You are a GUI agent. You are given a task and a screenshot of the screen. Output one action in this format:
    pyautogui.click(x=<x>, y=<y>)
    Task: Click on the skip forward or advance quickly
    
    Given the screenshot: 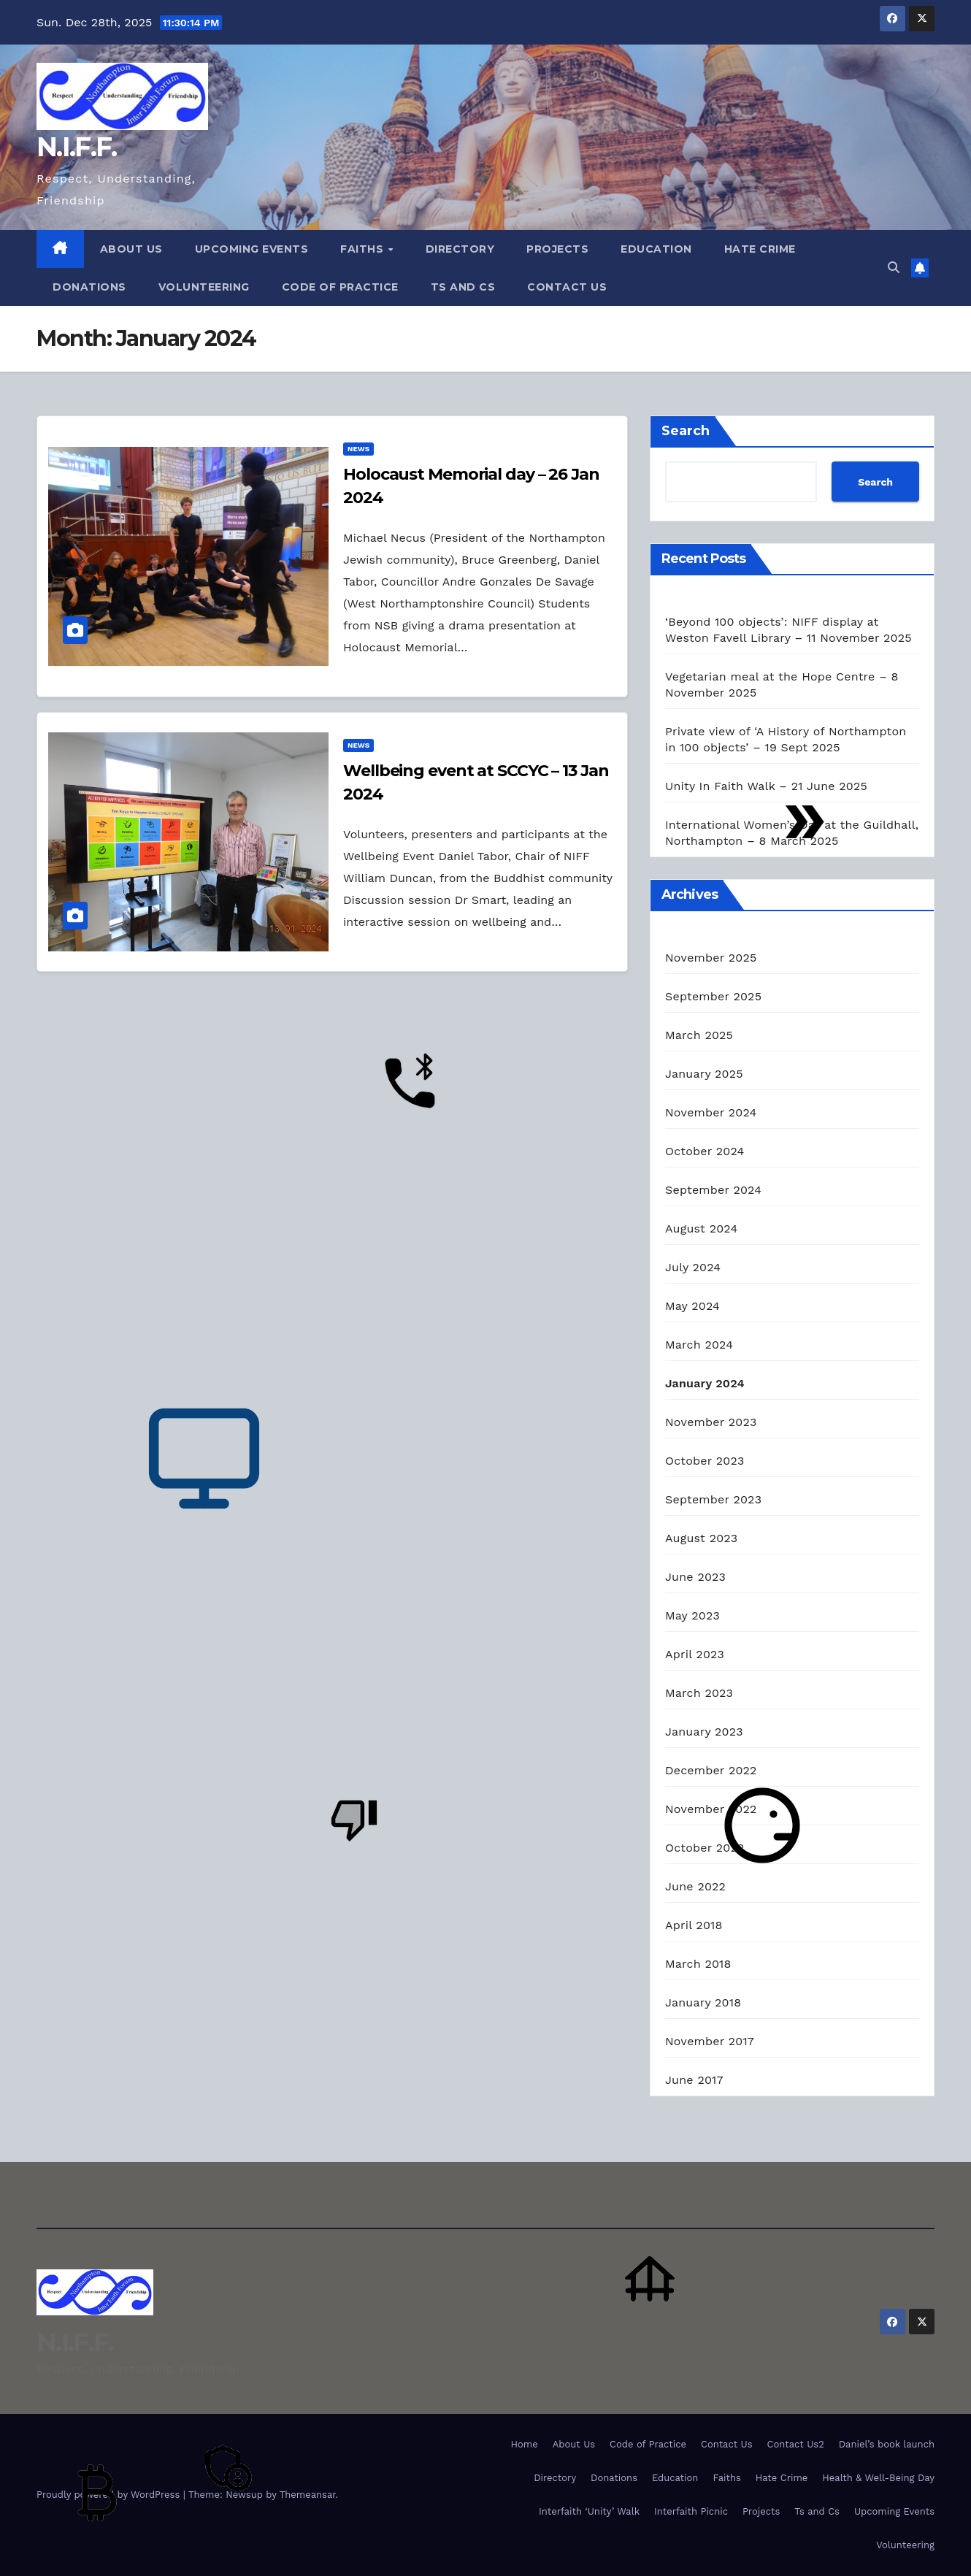 What is the action you would take?
    pyautogui.click(x=804, y=821)
    